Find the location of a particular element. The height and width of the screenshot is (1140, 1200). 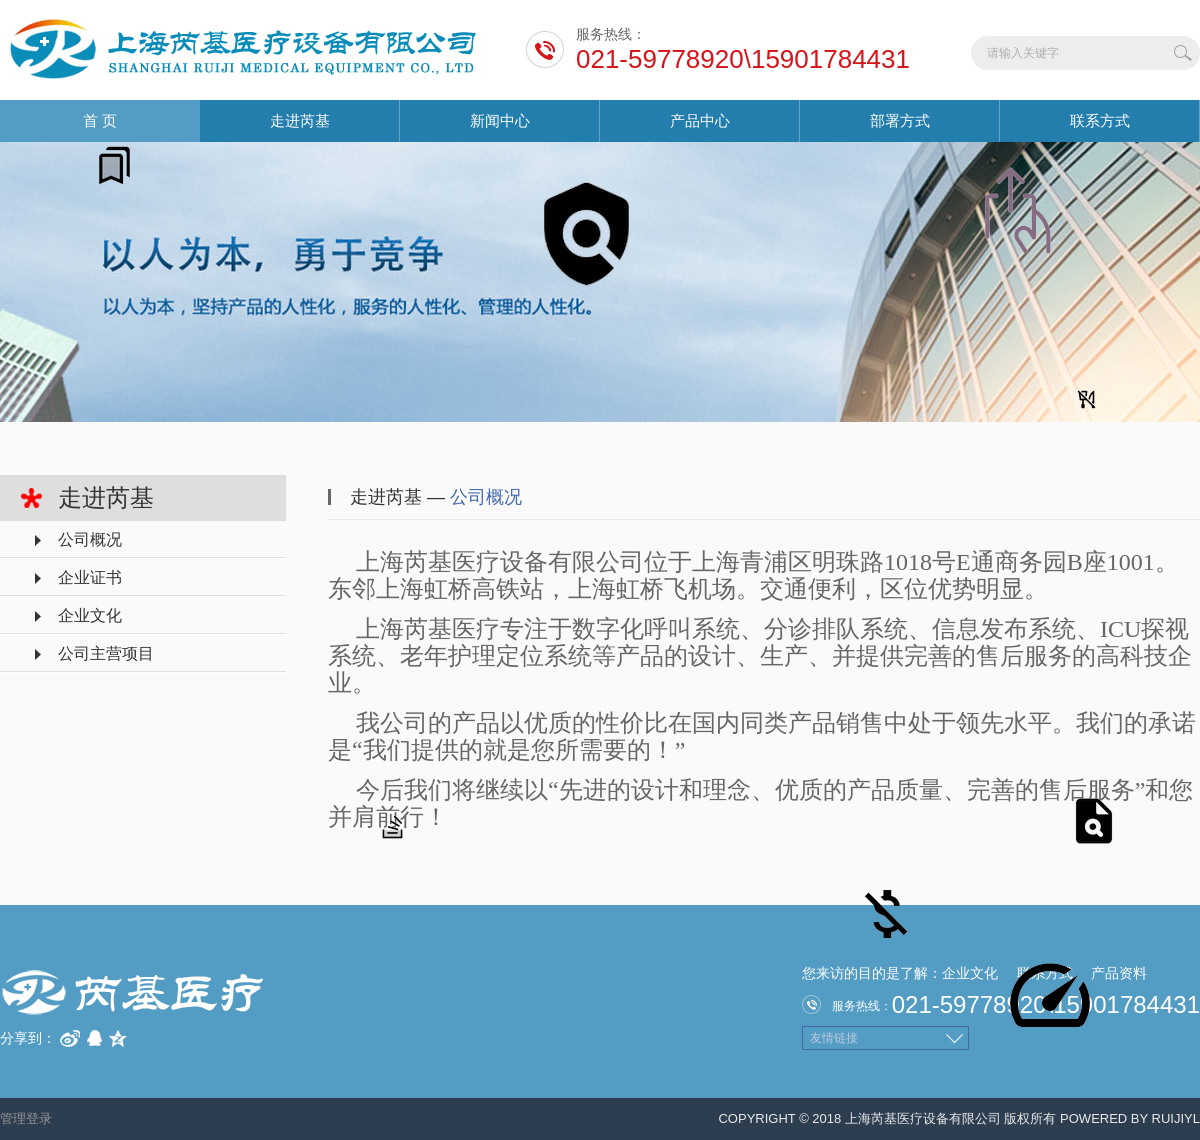

deposit or transfer funds is located at coordinates (1013, 210).